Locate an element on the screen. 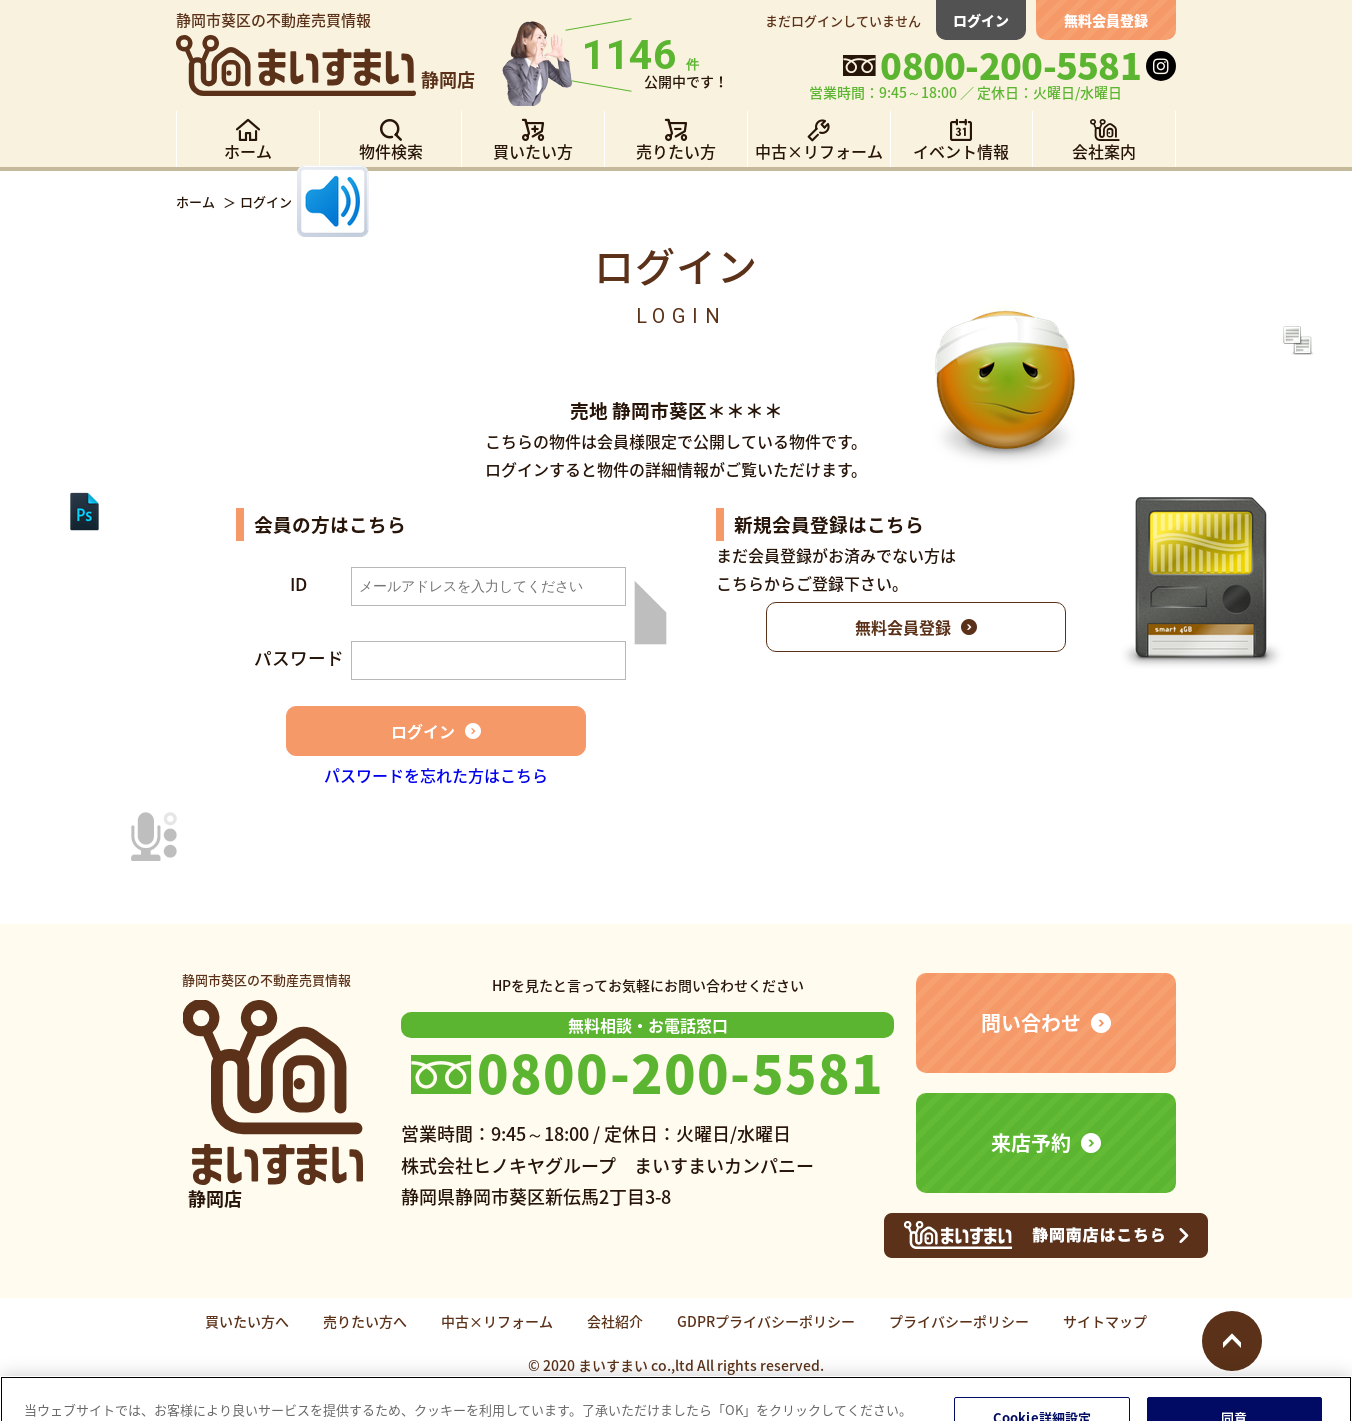  access removable flash storage device is located at coordinates (1199, 581).